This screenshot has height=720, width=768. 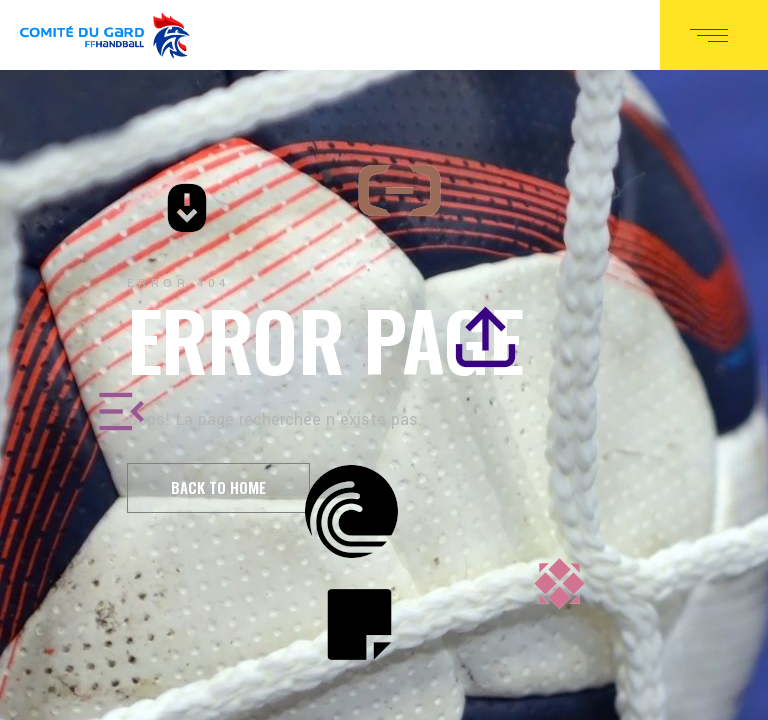 I want to click on open BitTorrent application, so click(x=351, y=511).